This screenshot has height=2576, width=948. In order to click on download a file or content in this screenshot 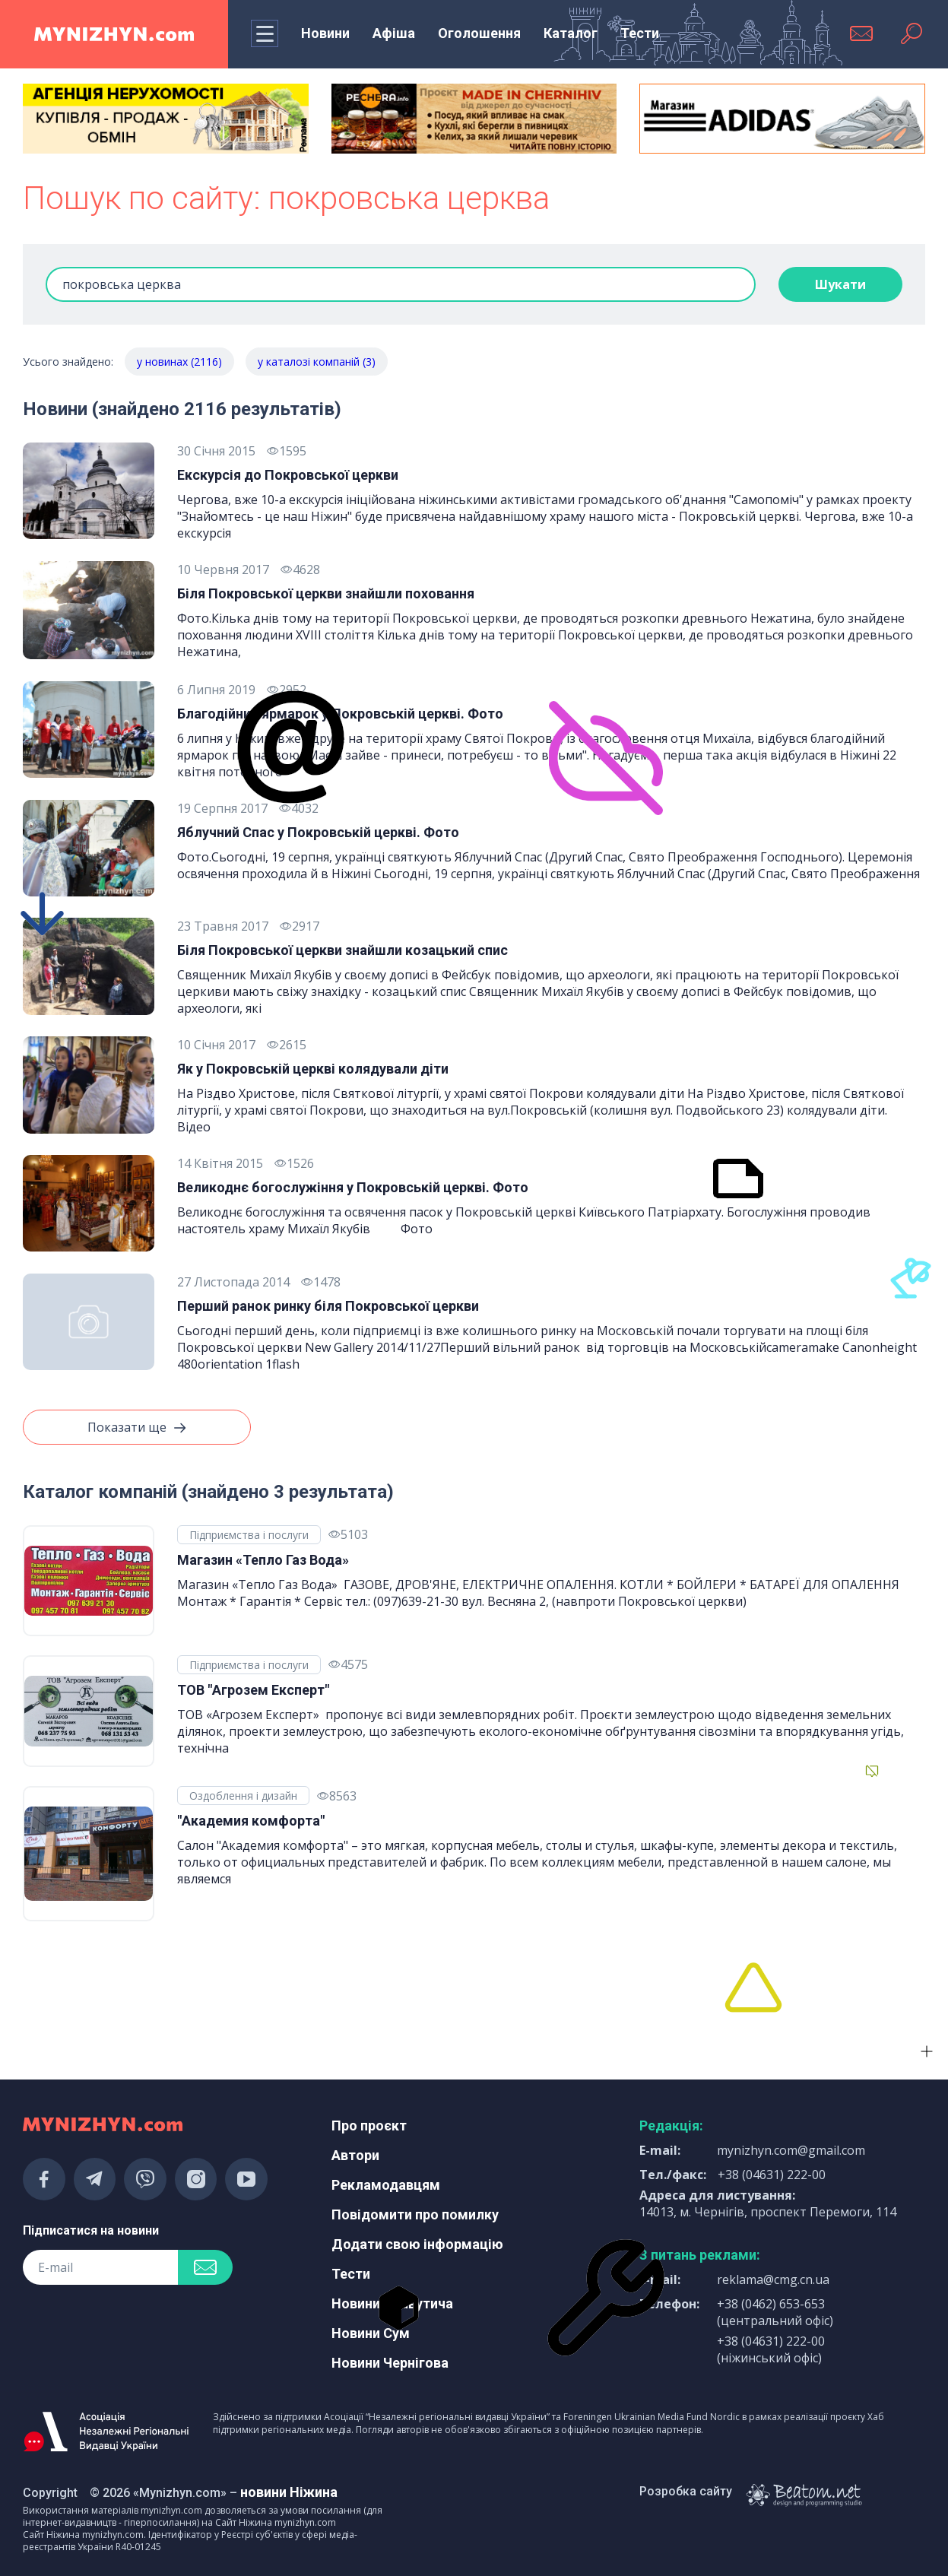, I will do `click(42, 913)`.